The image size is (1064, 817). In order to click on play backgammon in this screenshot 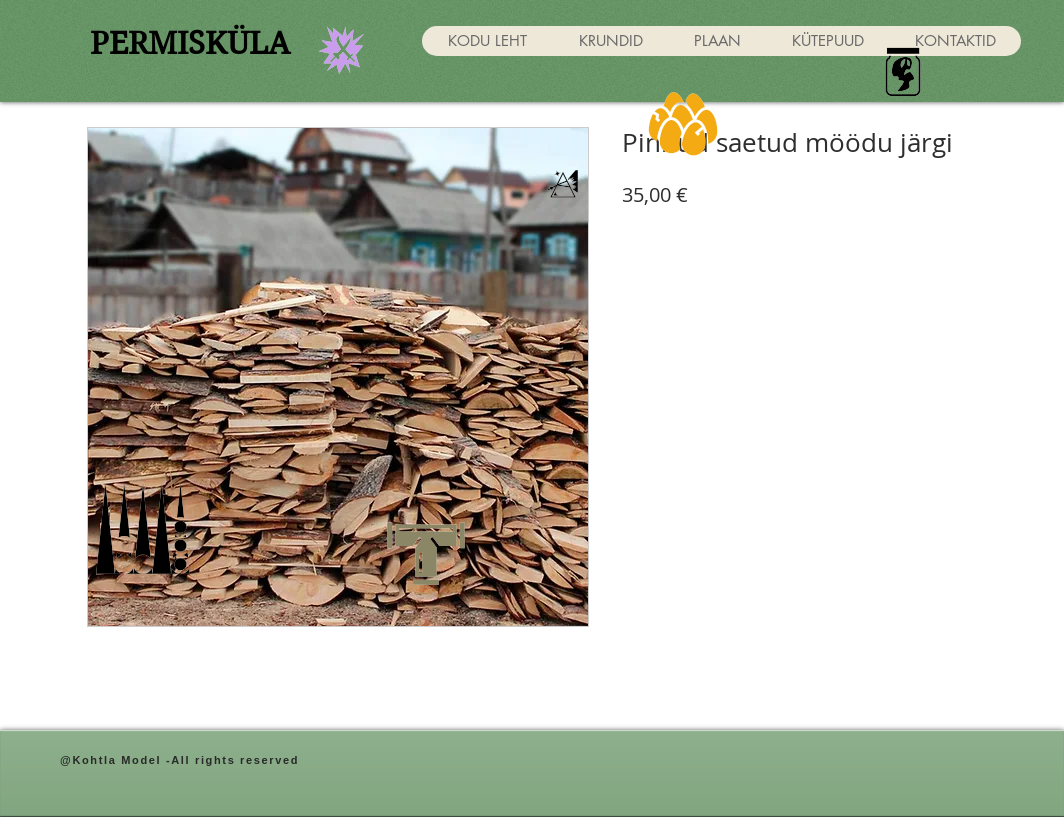, I will do `click(143, 527)`.